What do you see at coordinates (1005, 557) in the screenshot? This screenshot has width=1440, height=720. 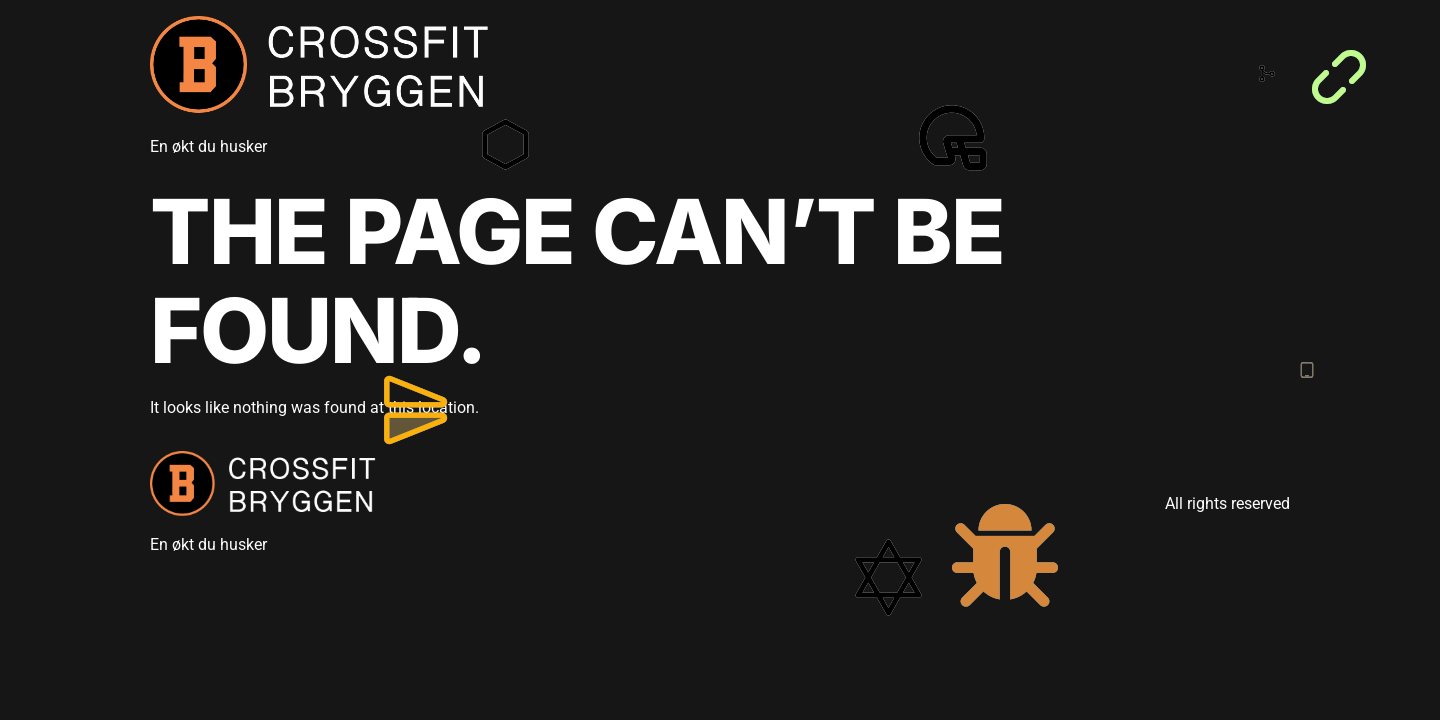 I see `report a bug or issue` at bounding box center [1005, 557].